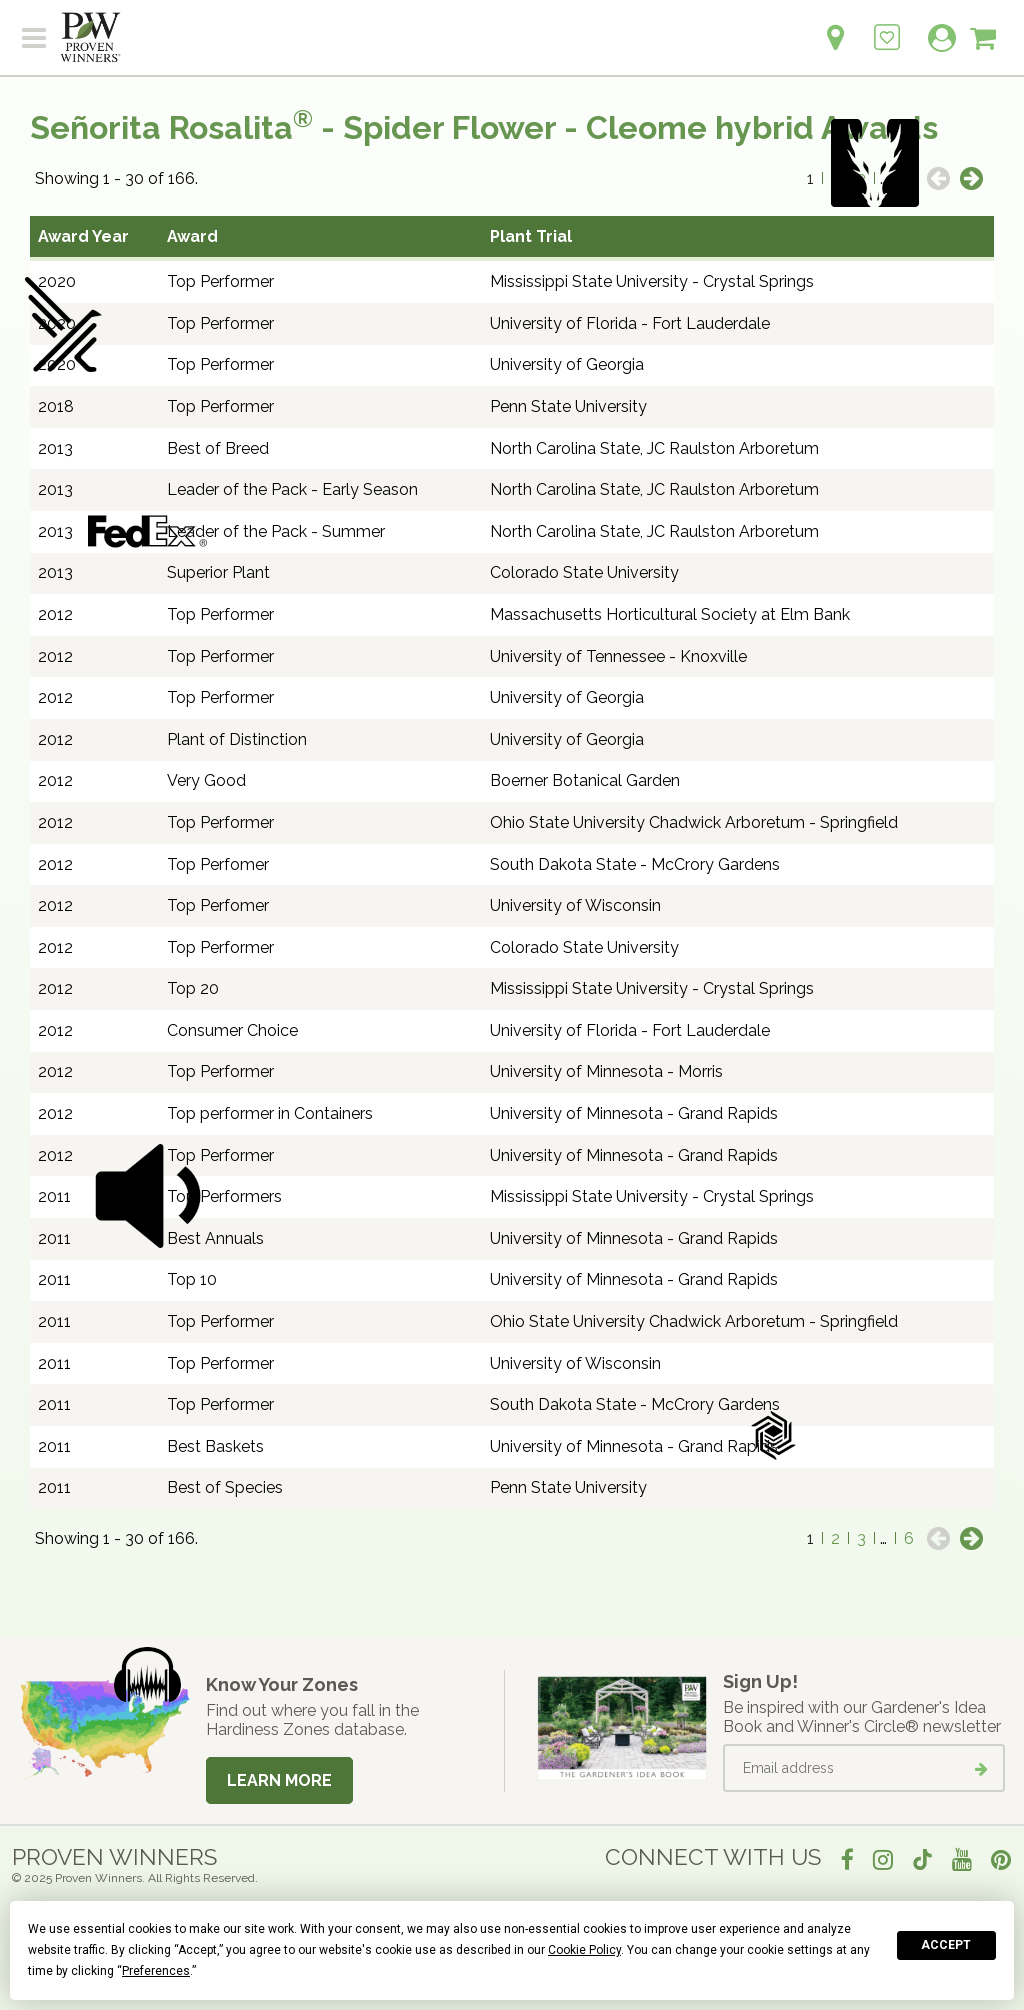 Image resolution: width=1024 pixels, height=2010 pixels. I want to click on google bigtable service logo, so click(773, 1435).